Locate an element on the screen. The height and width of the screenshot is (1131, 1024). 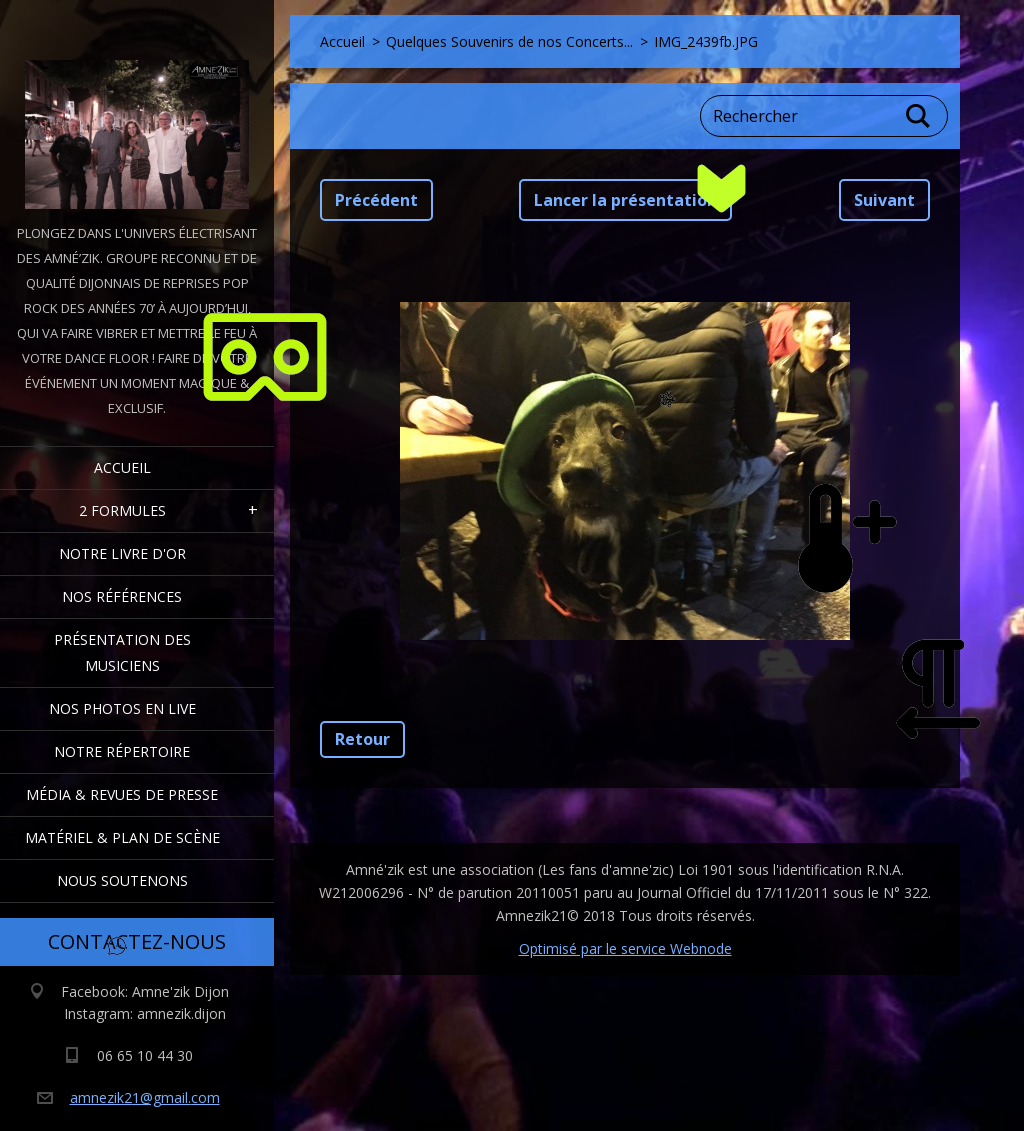
expand content or show more options is located at coordinates (721, 188).